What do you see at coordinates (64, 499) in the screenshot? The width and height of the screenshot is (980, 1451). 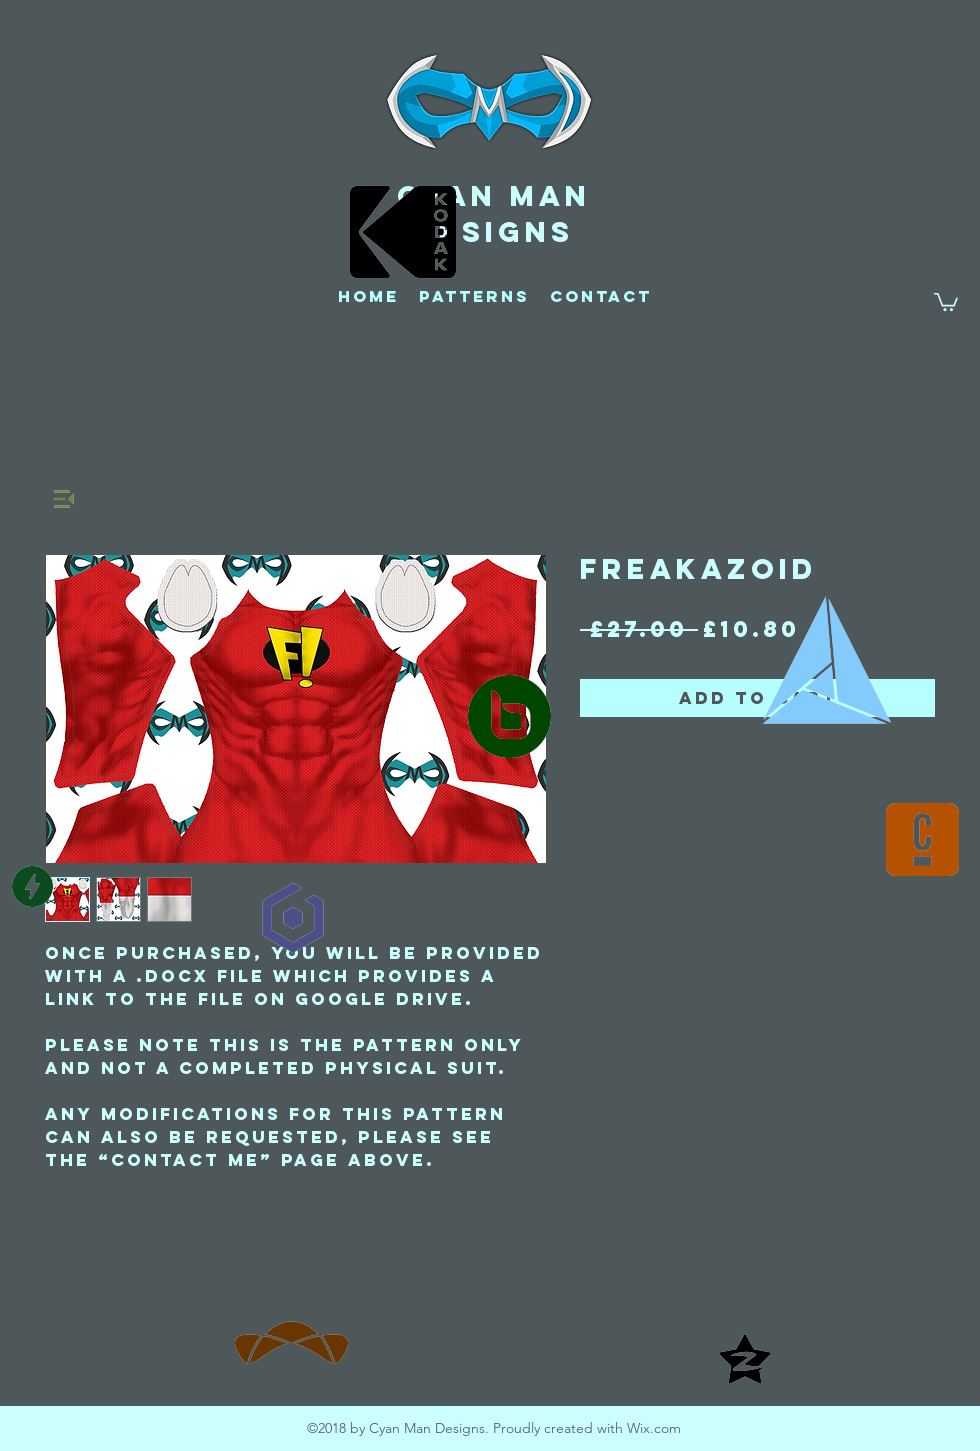 I see `collapse sidebar or navigation panel` at bounding box center [64, 499].